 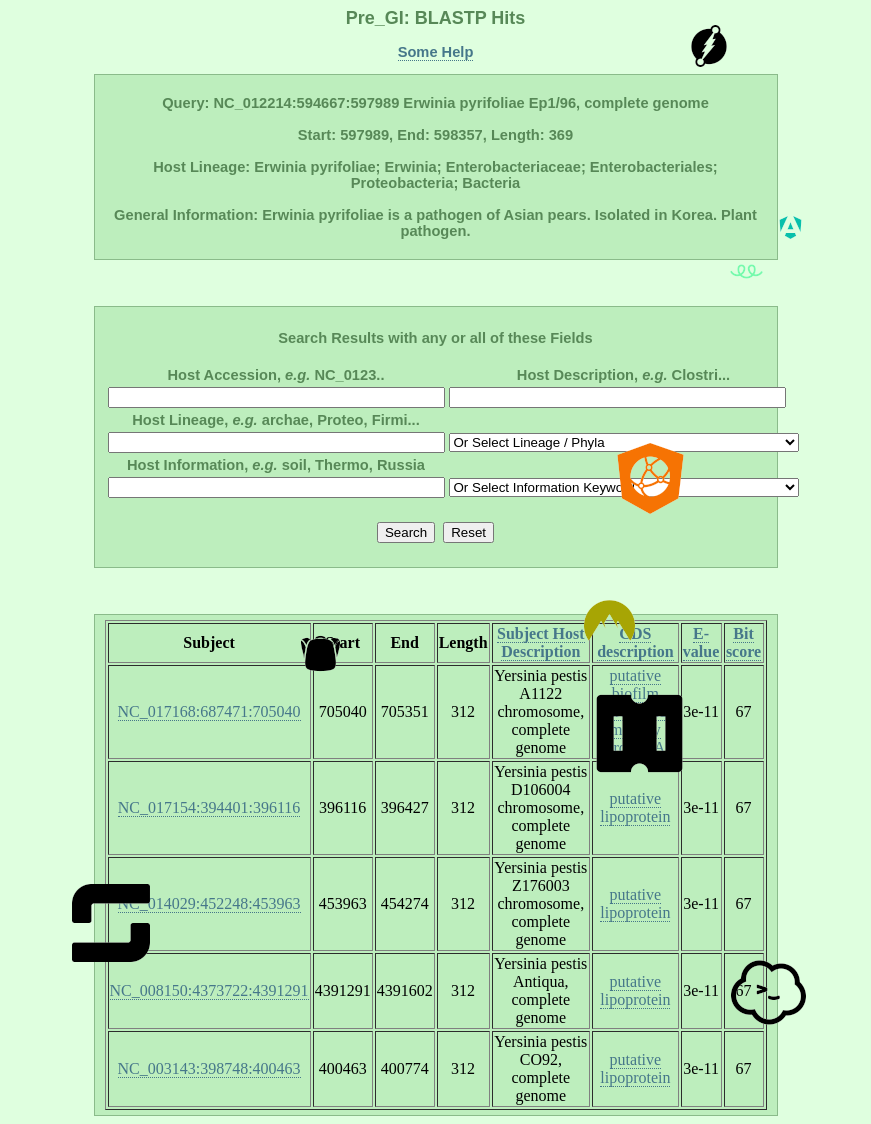 What do you see at coordinates (746, 271) in the screenshot?
I see `visit teespring storefront` at bounding box center [746, 271].